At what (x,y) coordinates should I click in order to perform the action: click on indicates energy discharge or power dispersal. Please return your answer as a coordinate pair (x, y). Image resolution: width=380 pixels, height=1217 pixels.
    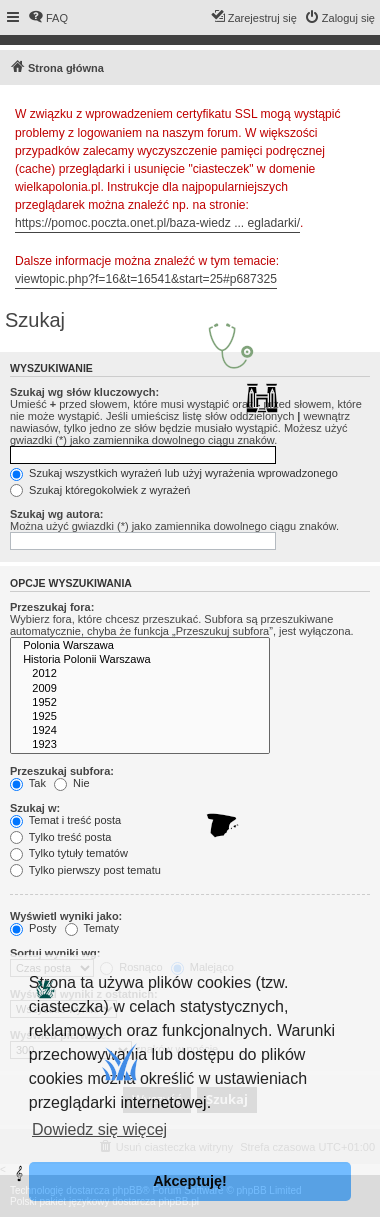
    Looking at the image, I should click on (45, 989).